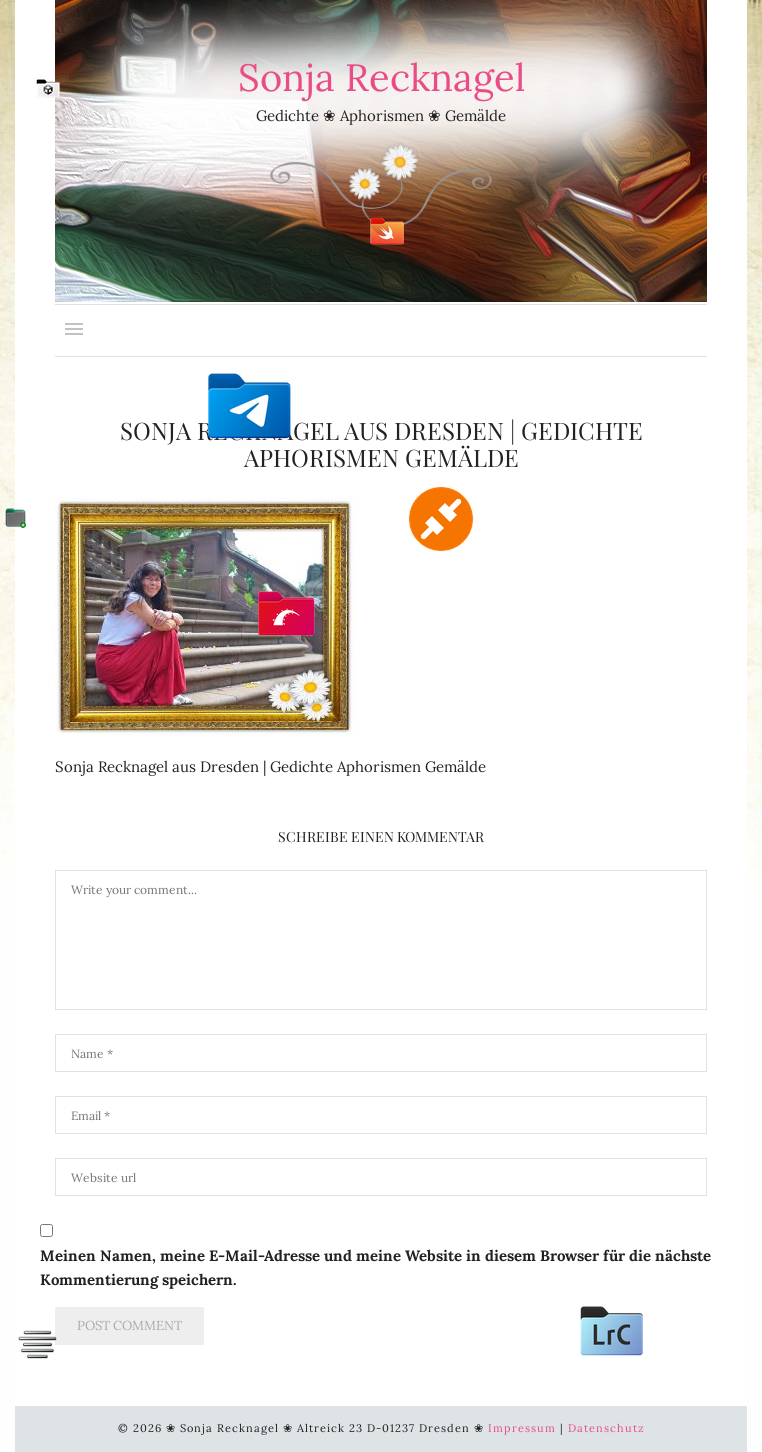 The width and height of the screenshot is (762, 1452). I want to click on open unity game engine project files, so click(48, 89).